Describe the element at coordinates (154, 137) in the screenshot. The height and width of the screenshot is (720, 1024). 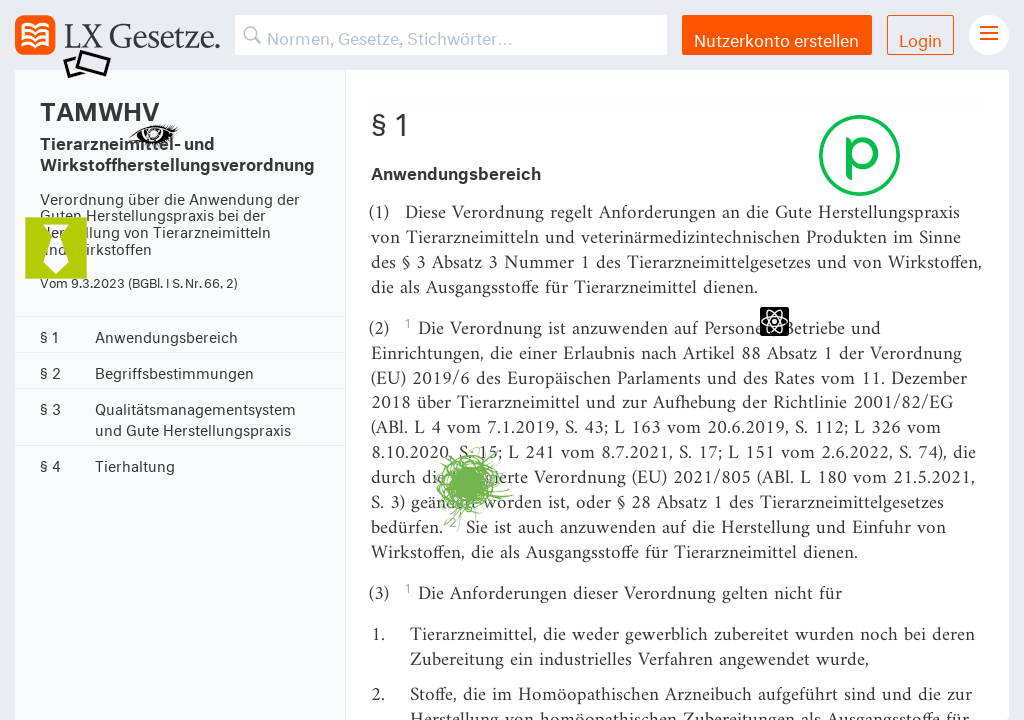
I see `apache cassandra database logo` at that location.